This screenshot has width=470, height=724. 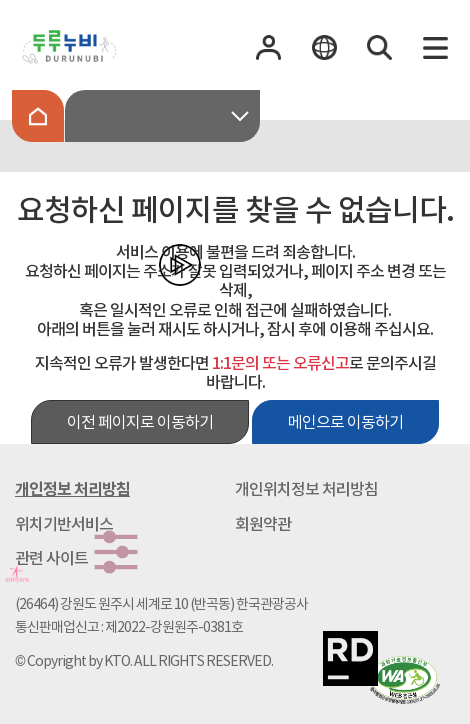 I want to click on adjust audio or equalizer settings, so click(x=116, y=552).